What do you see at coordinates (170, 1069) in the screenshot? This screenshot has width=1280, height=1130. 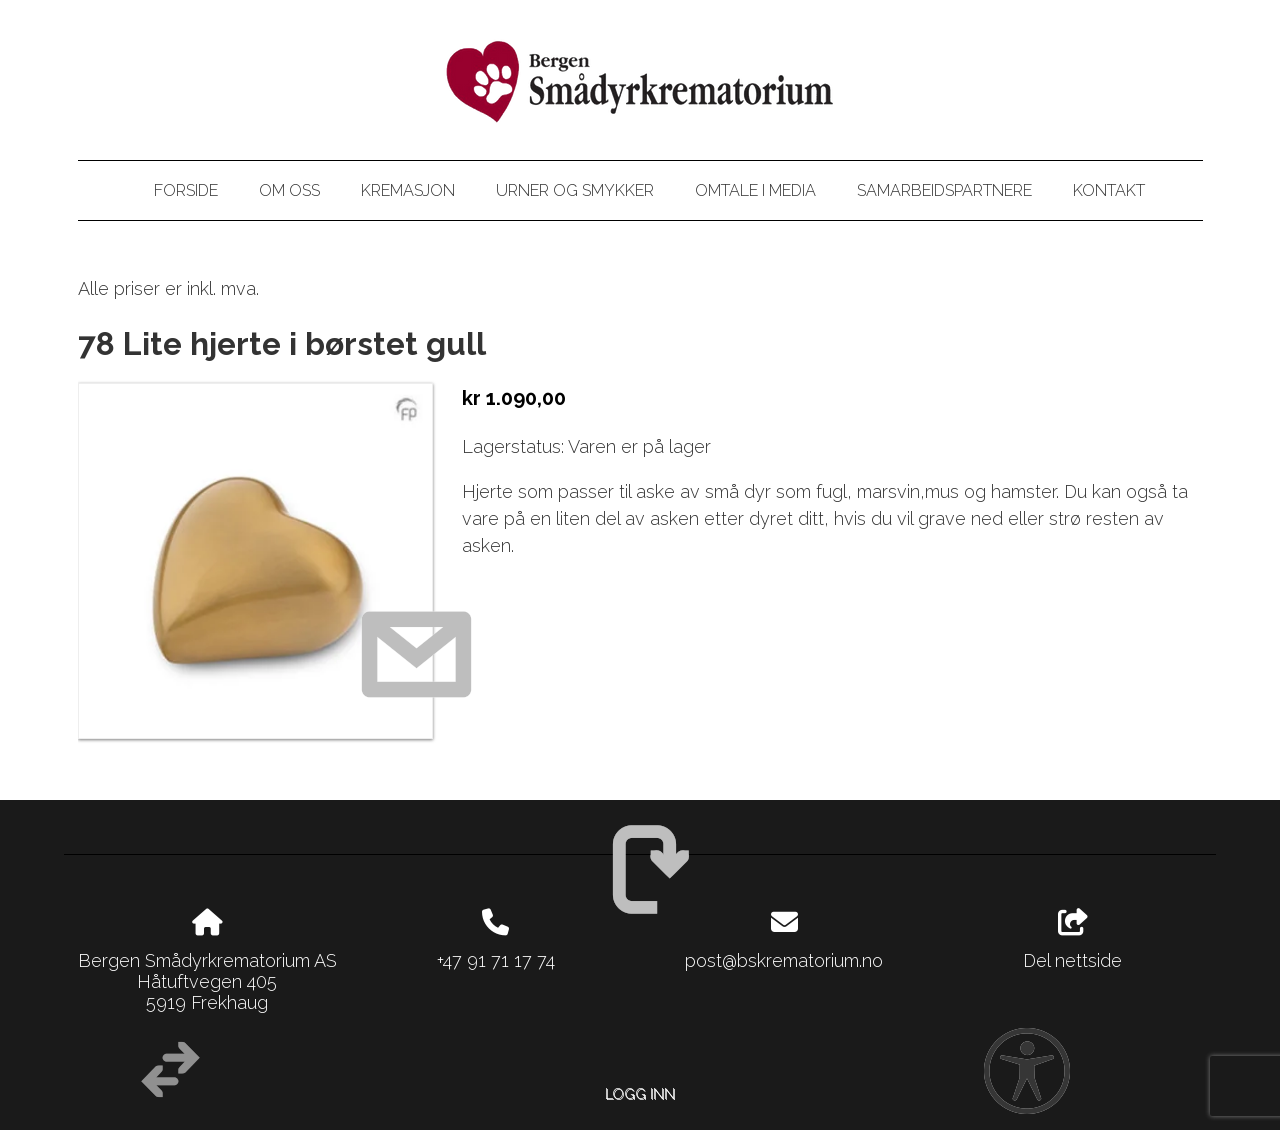 I see `indicates idle network activity` at bounding box center [170, 1069].